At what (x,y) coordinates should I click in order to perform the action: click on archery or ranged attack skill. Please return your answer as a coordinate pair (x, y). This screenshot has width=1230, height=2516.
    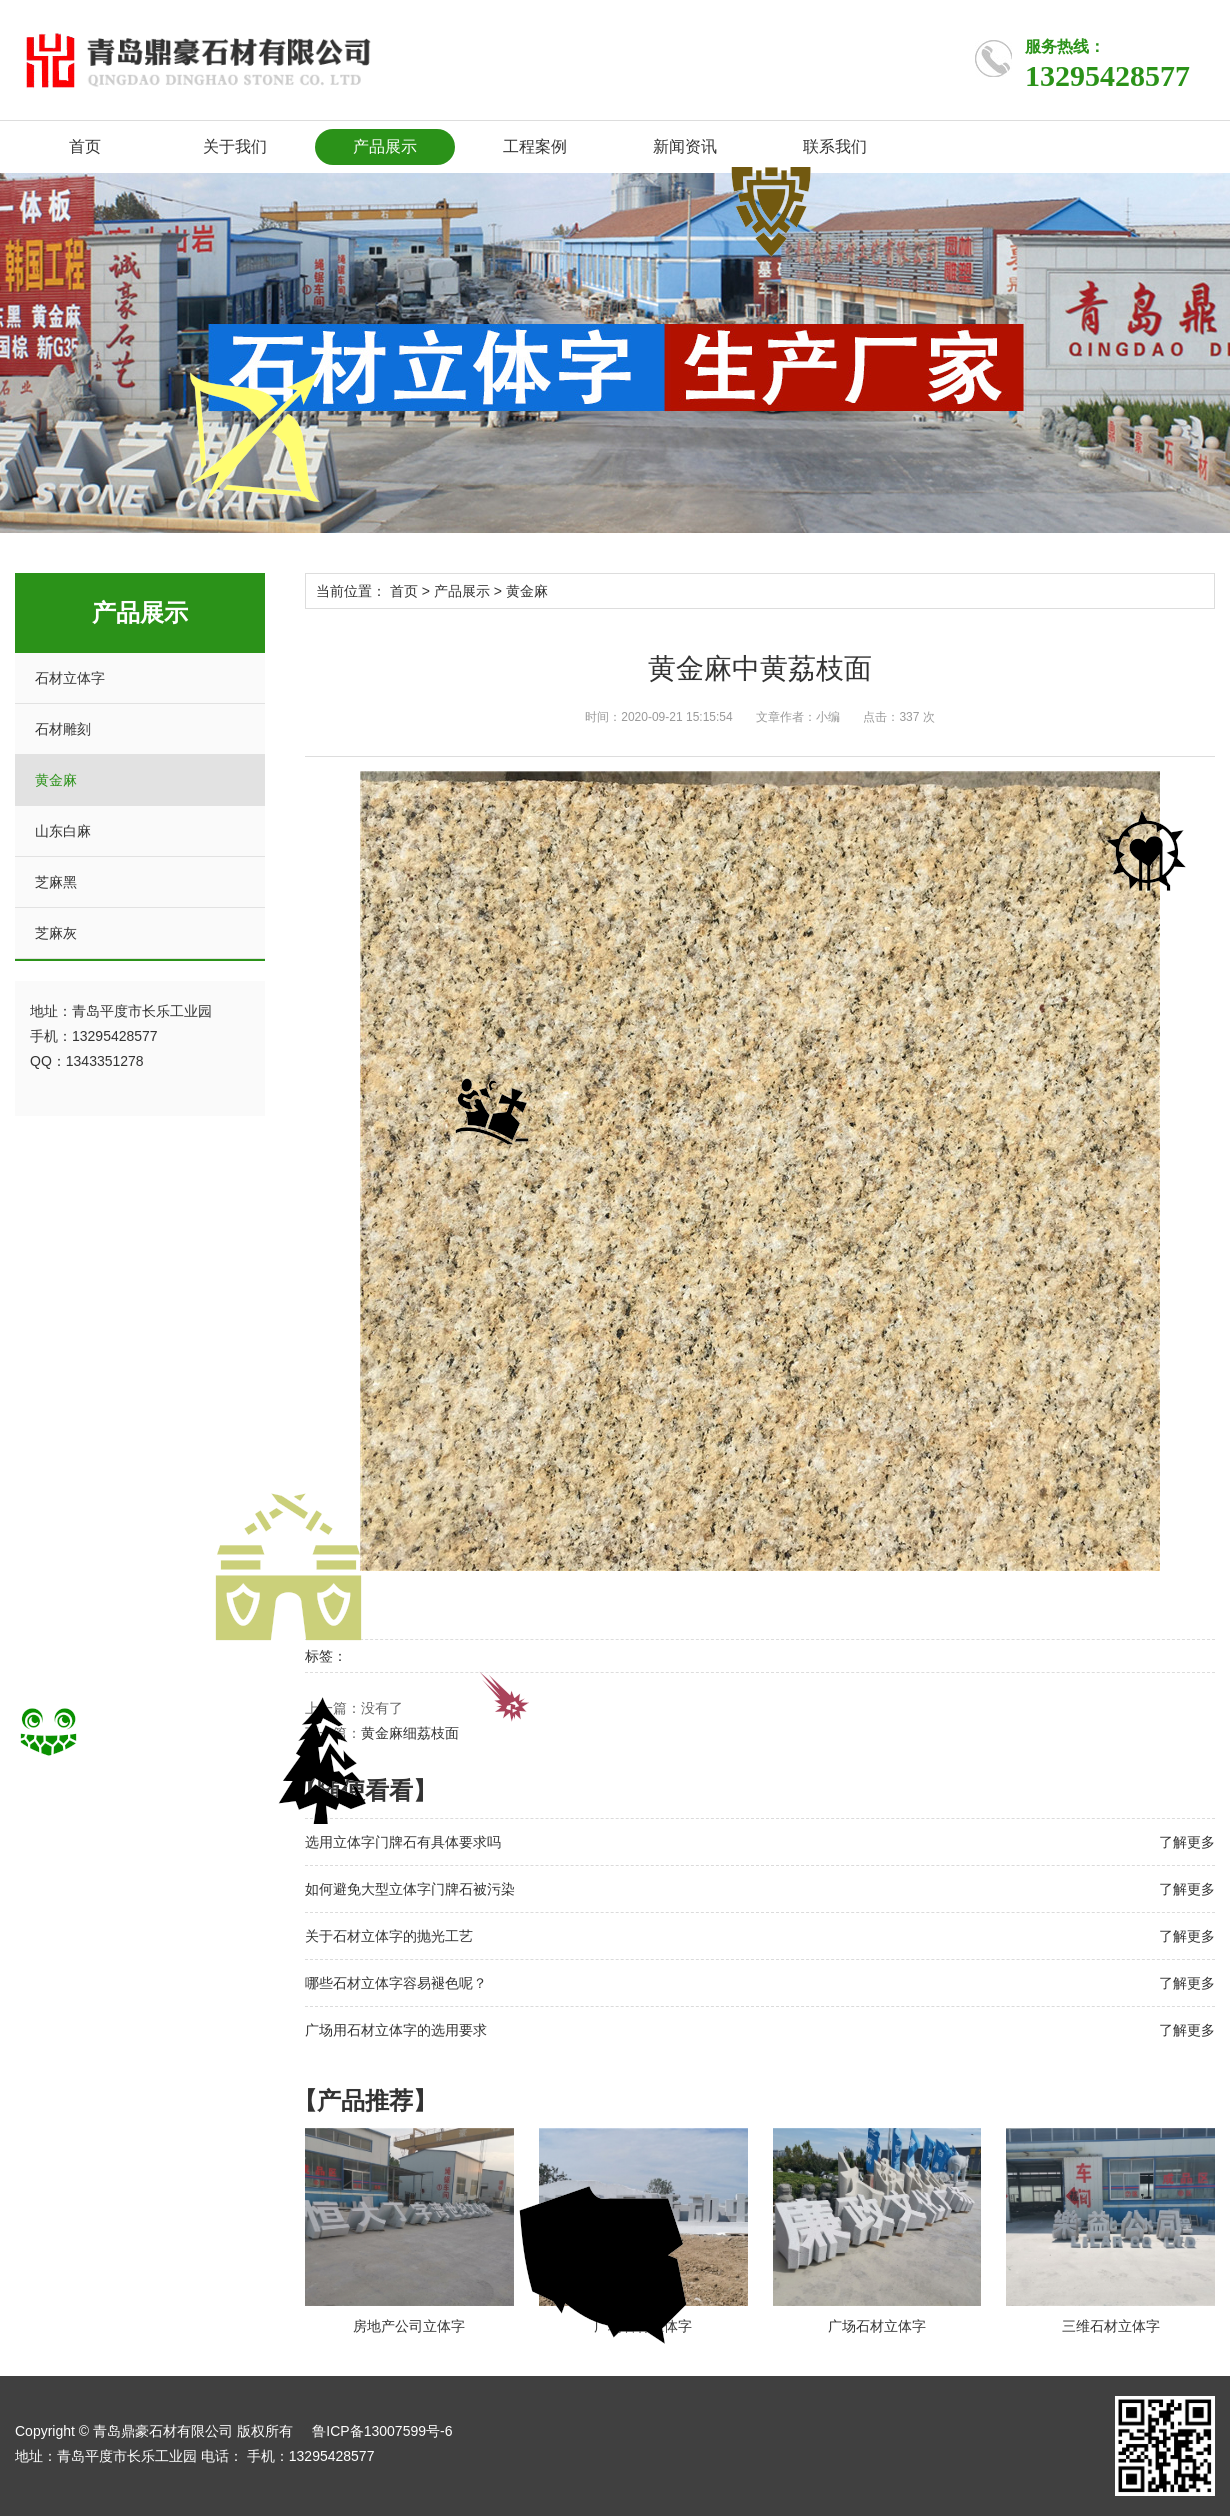
    Looking at the image, I should click on (254, 436).